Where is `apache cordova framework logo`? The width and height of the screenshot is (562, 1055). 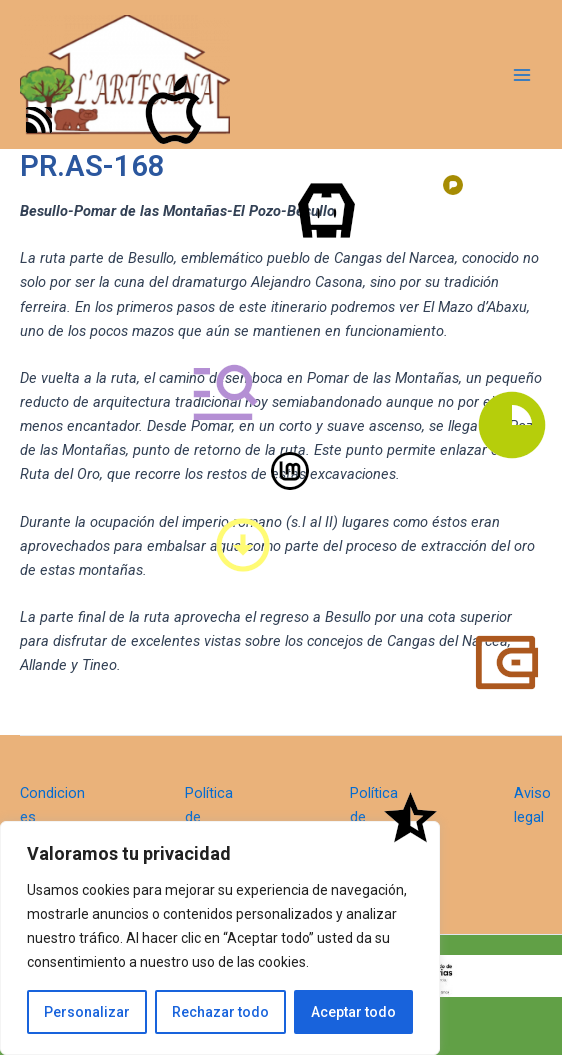 apache cordova framework logo is located at coordinates (326, 210).